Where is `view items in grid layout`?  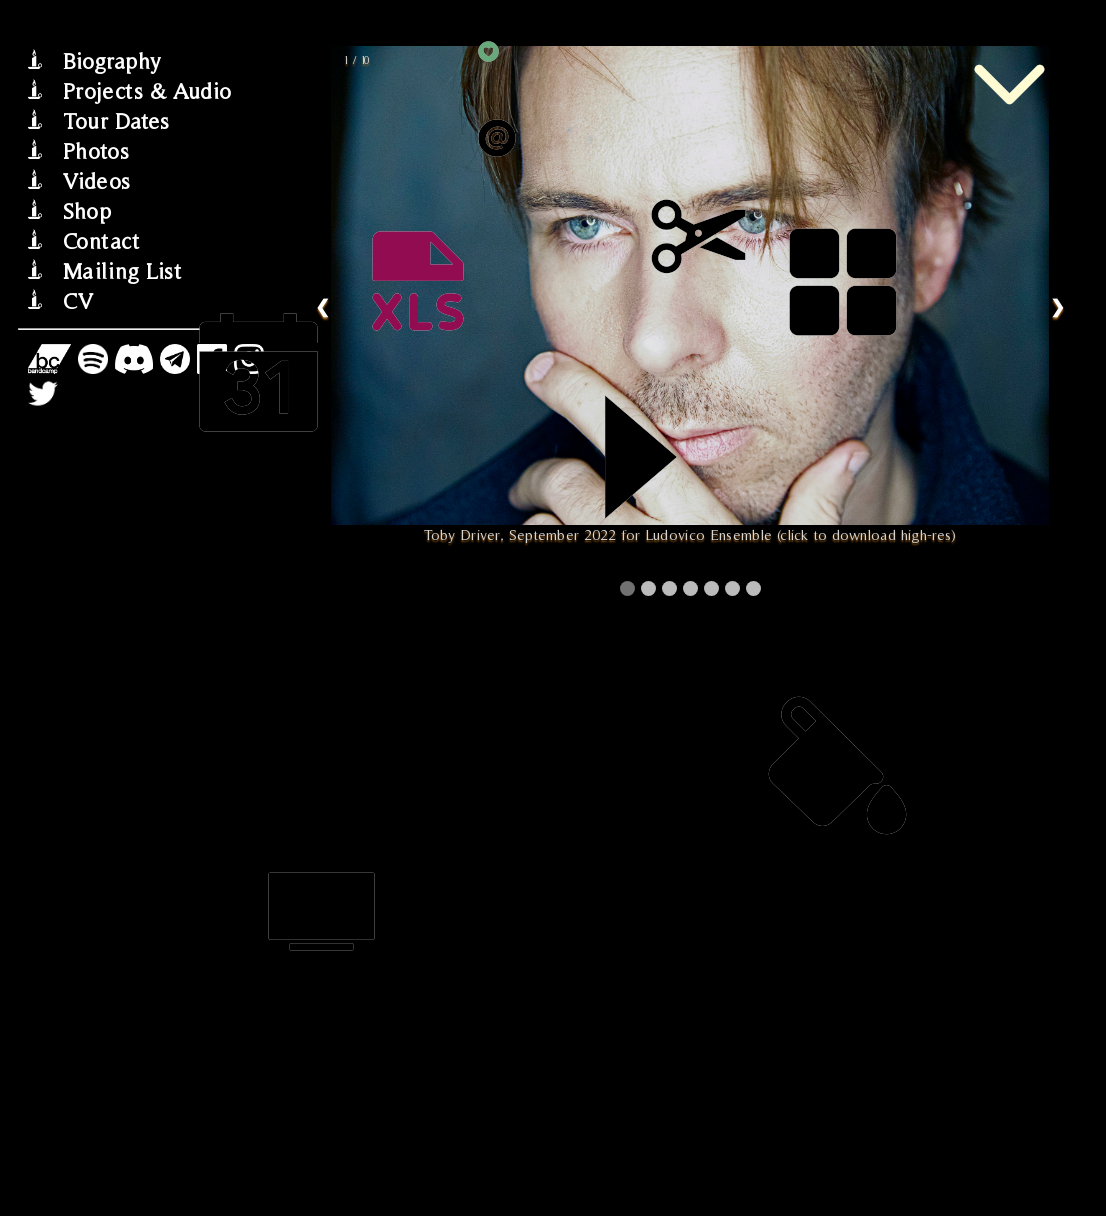
view items in grid layout is located at coordinates (843, 282).